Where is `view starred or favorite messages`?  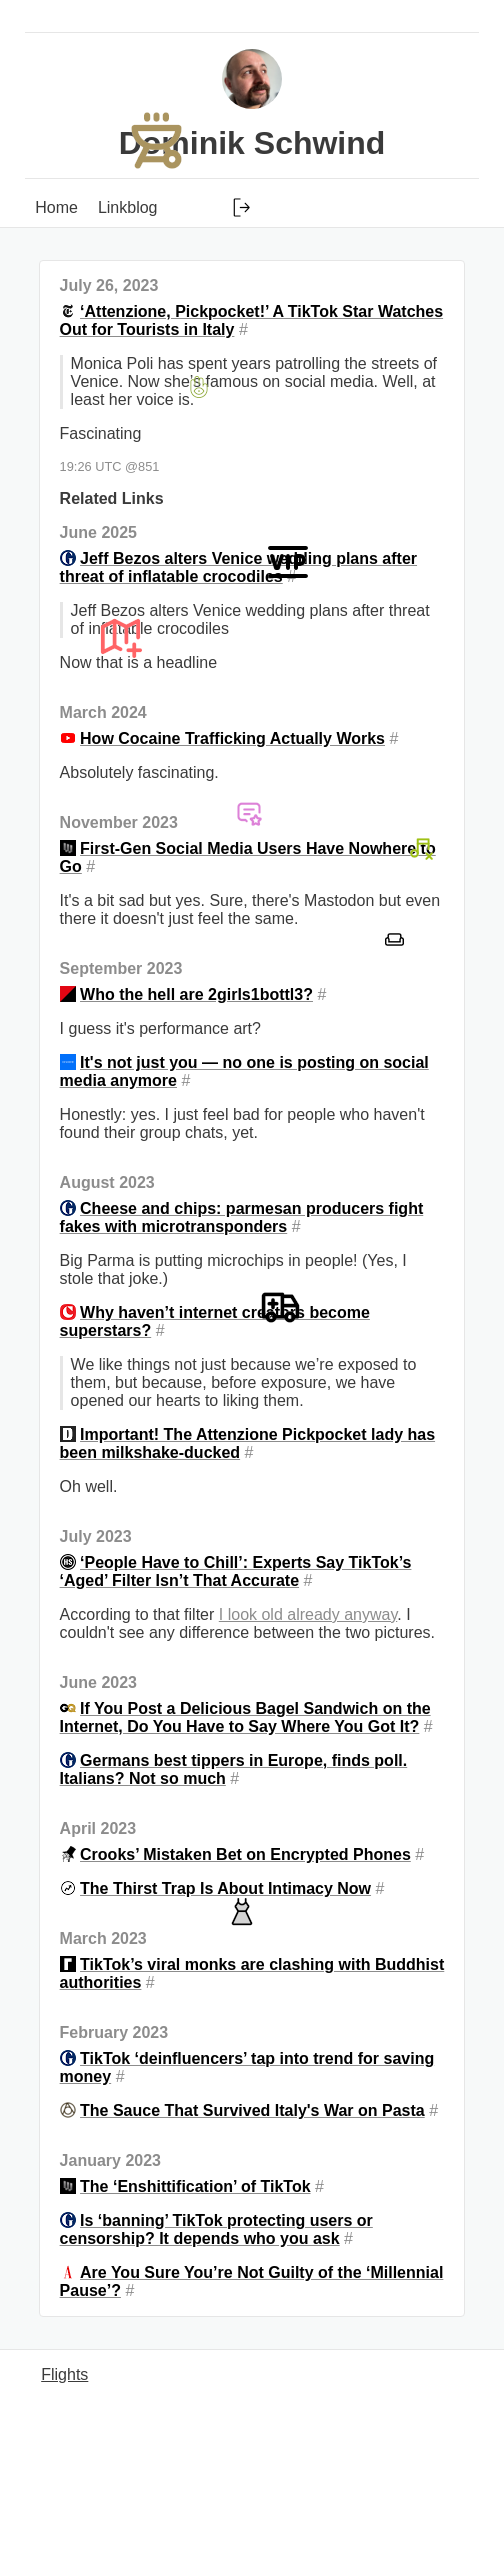
view starred or favorite messages is located at coordinates (249, 813).